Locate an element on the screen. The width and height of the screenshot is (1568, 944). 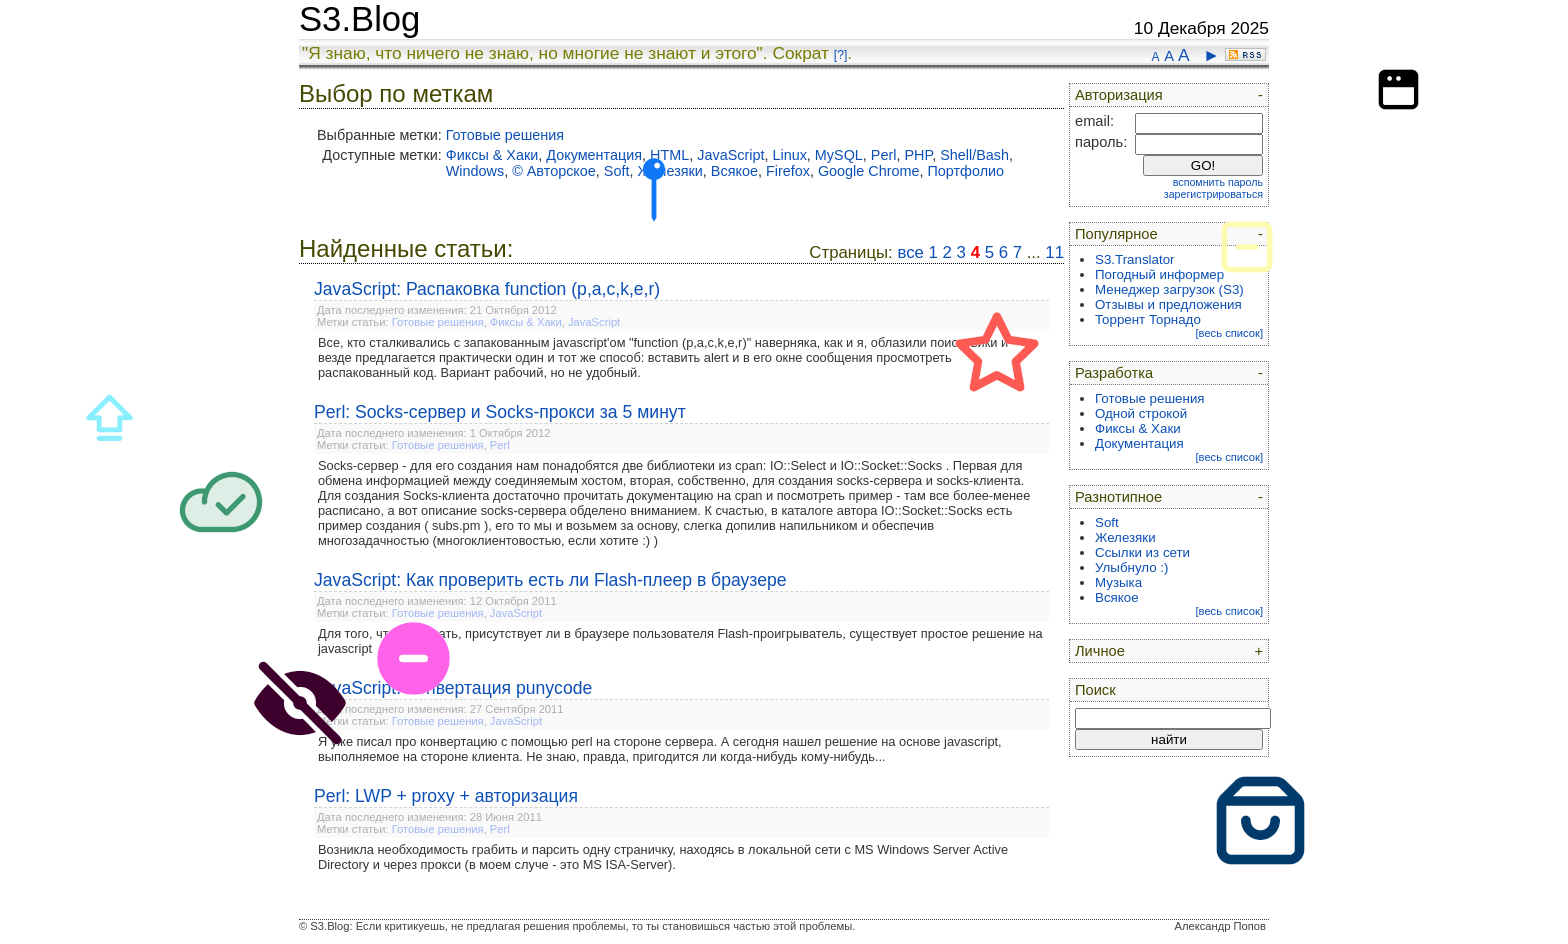
add item to favorites is located at coordinates (997, 354).